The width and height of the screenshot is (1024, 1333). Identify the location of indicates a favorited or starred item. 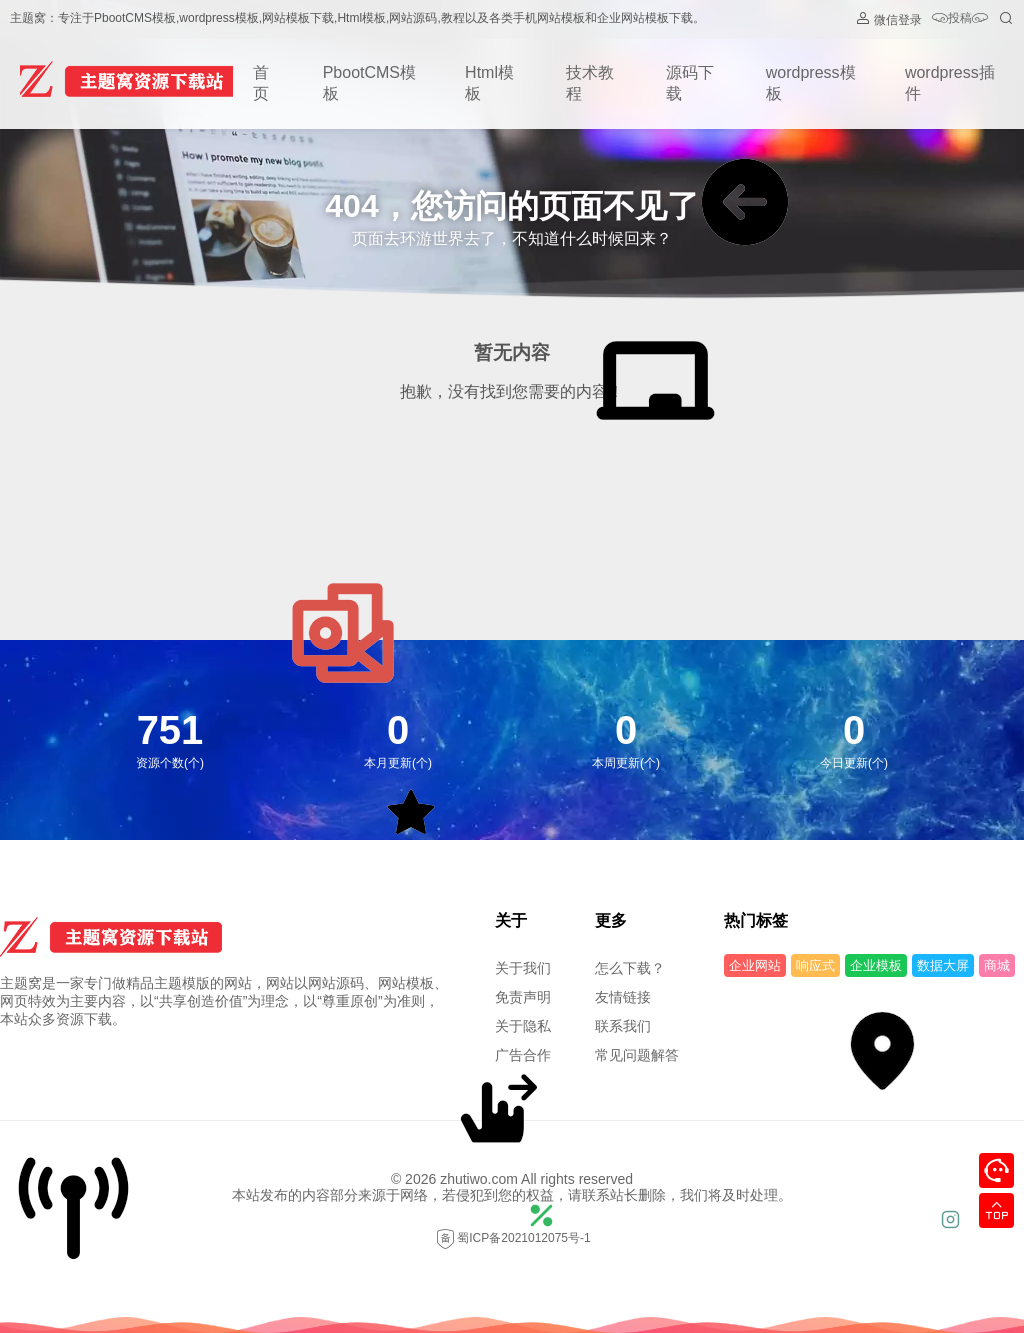
(411, 814).